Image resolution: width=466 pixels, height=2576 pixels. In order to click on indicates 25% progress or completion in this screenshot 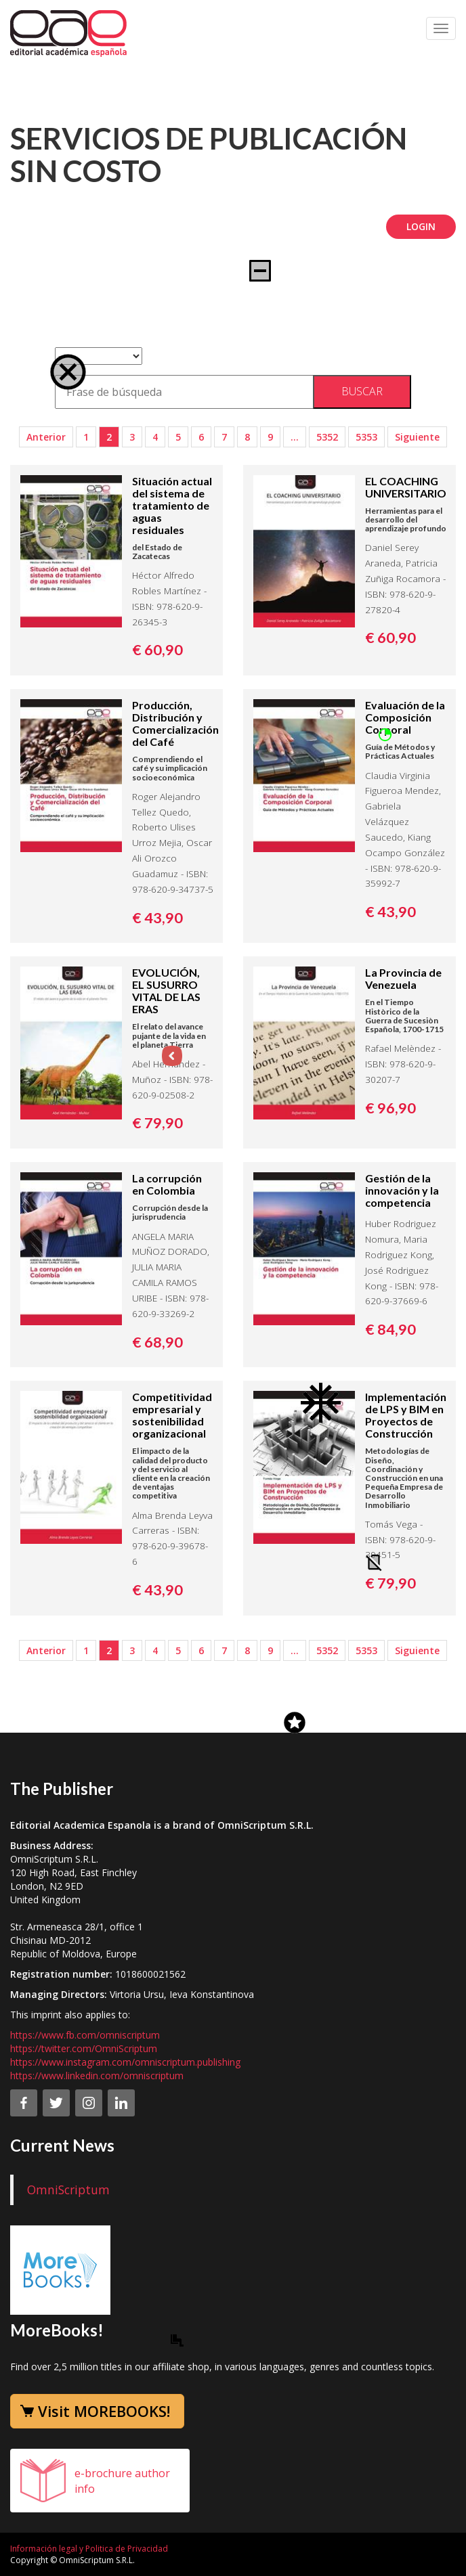, I will do `click(385, 734)`.